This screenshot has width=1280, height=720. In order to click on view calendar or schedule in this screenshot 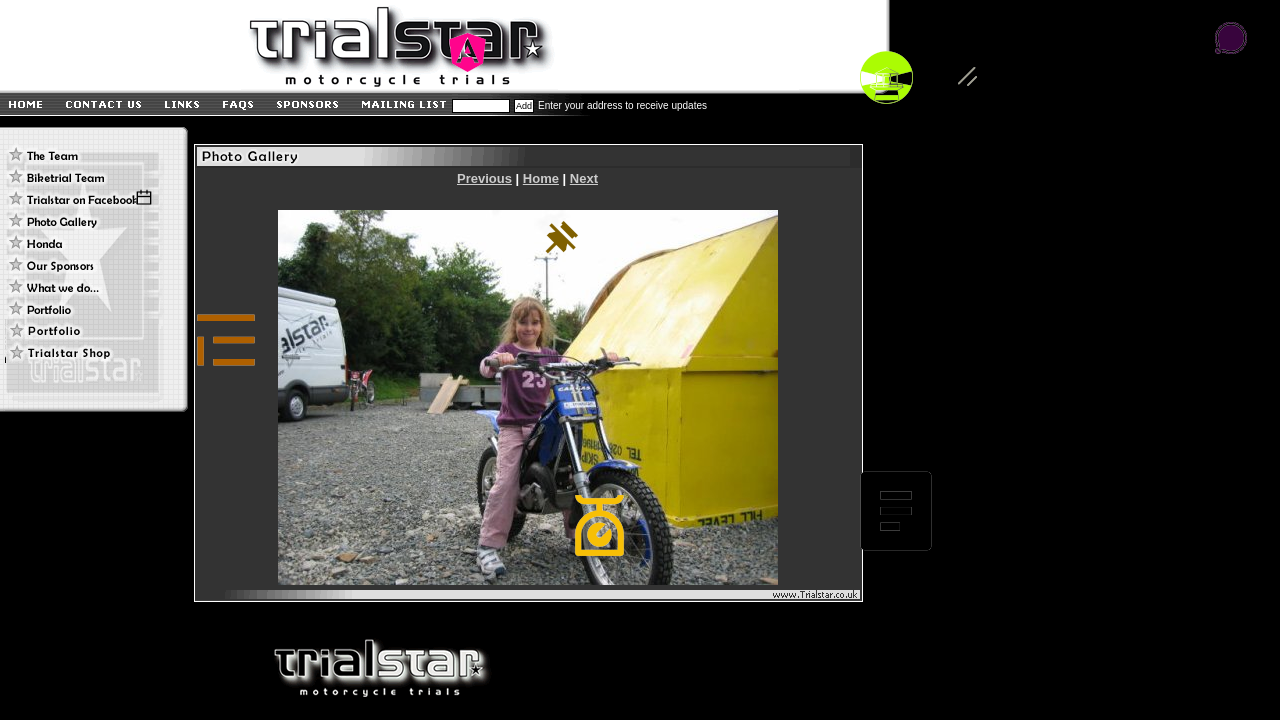, I will do `click(144, 198)`.